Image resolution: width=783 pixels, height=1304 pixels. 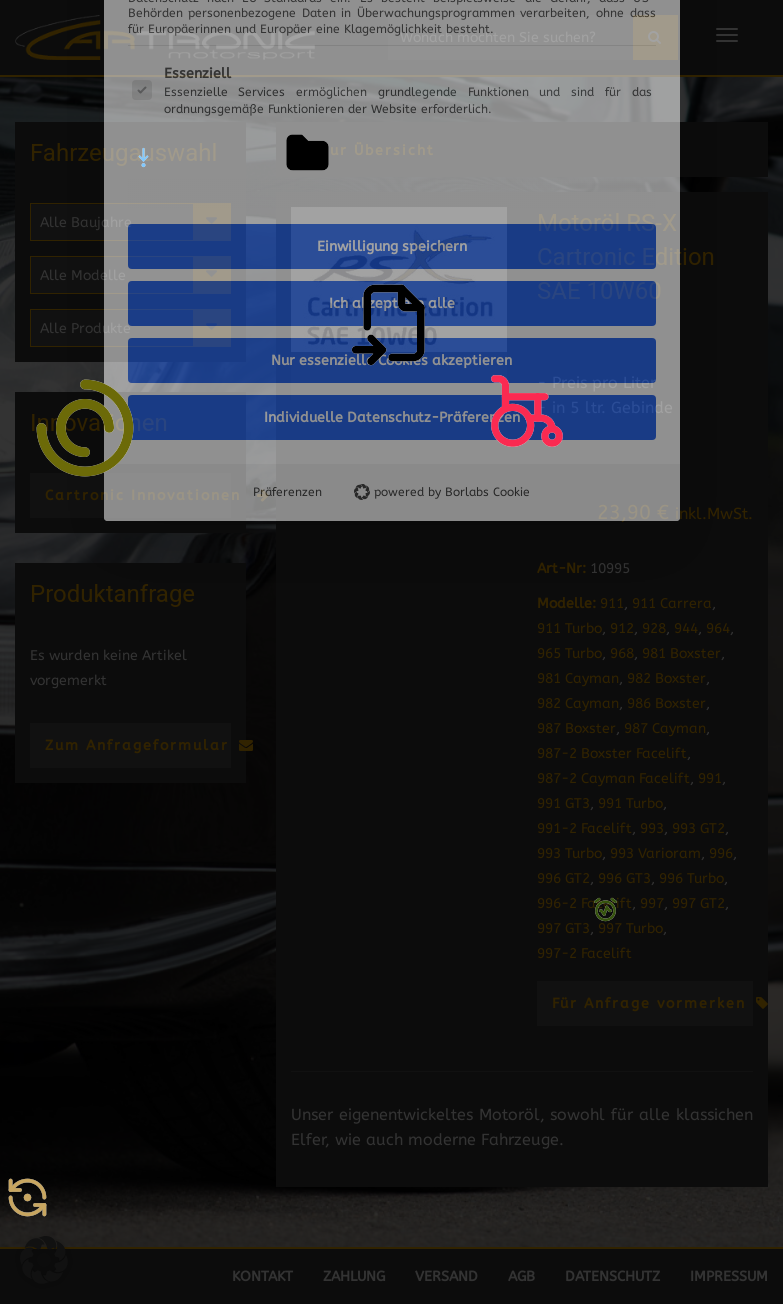 I want to click on import a file from another source, so click(x=394, y=323).